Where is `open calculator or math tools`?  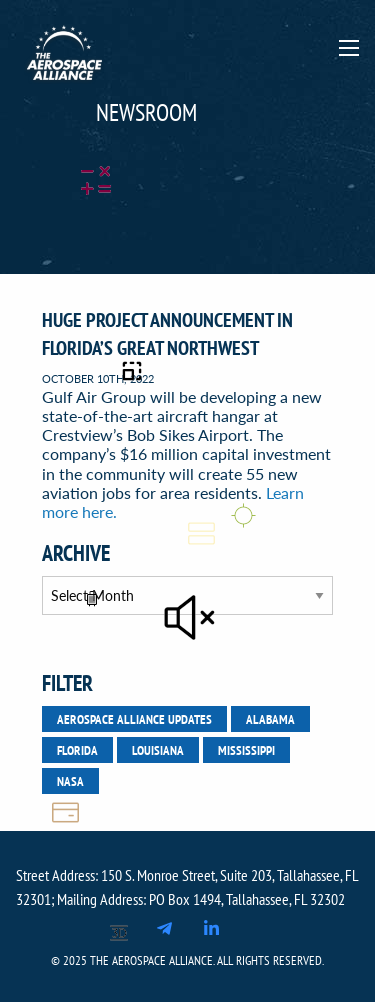
open calculator or math tools is located at coordinates (96, 180).